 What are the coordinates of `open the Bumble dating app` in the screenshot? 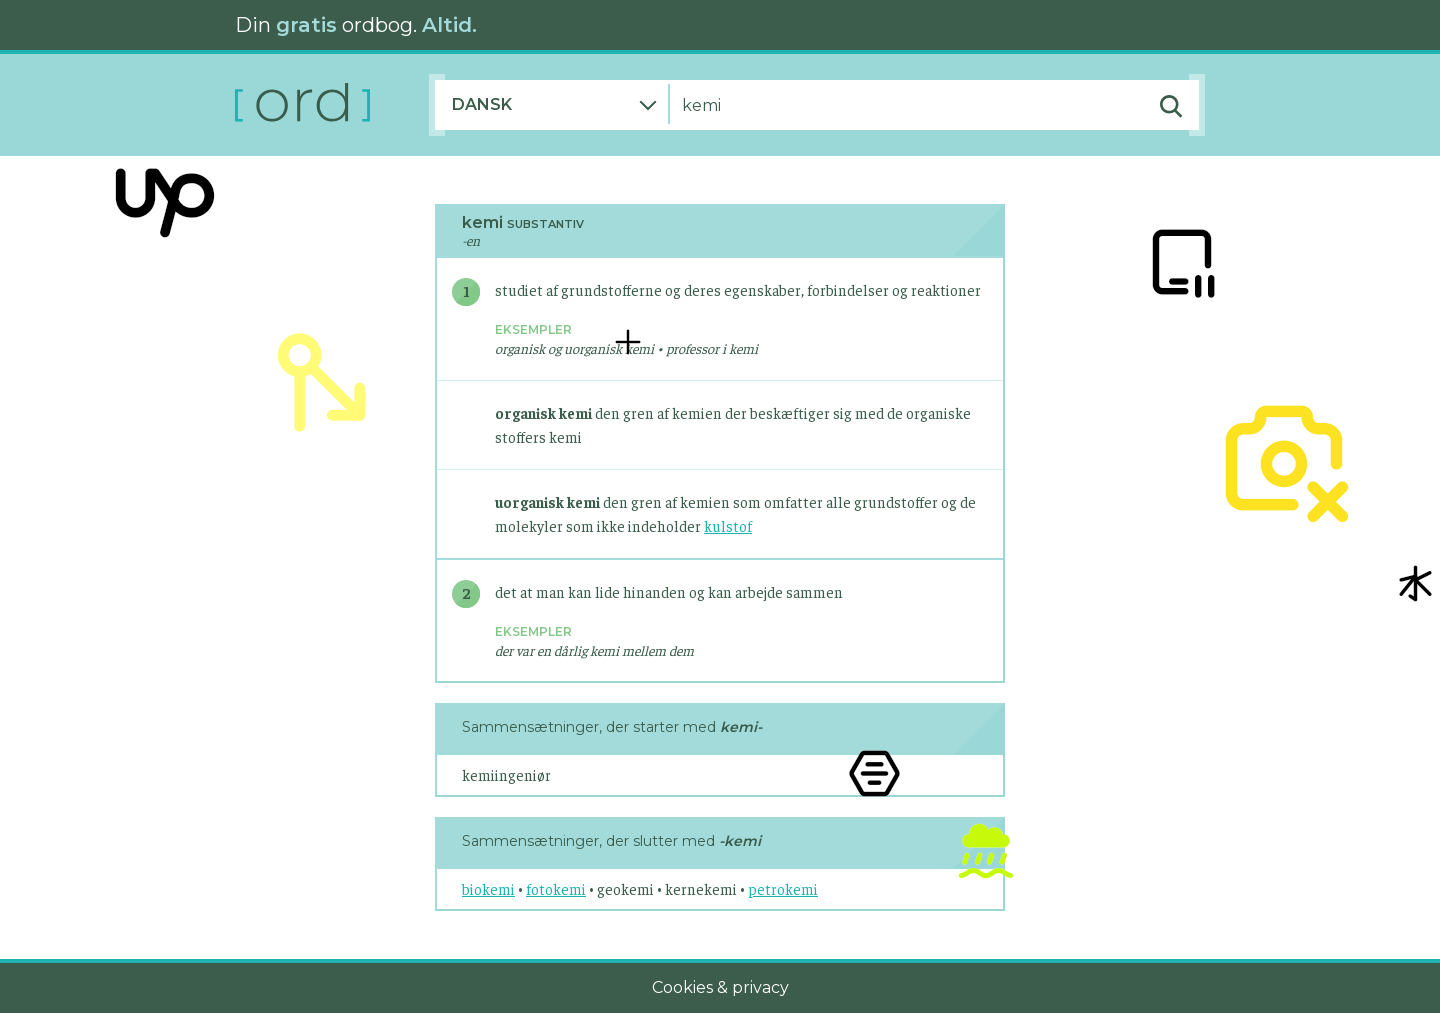 It's located at (874, 773).